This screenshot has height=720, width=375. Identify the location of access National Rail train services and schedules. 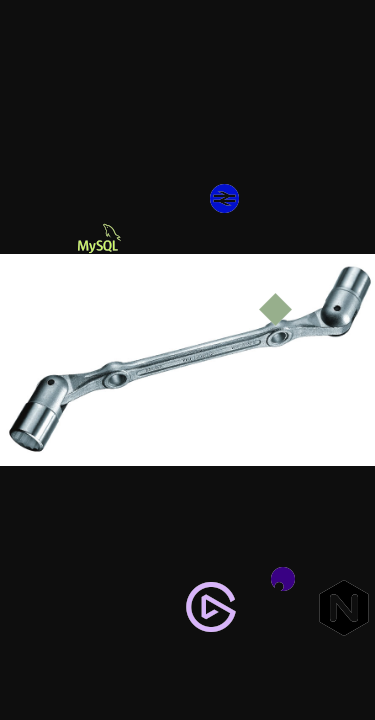
(224, 198).